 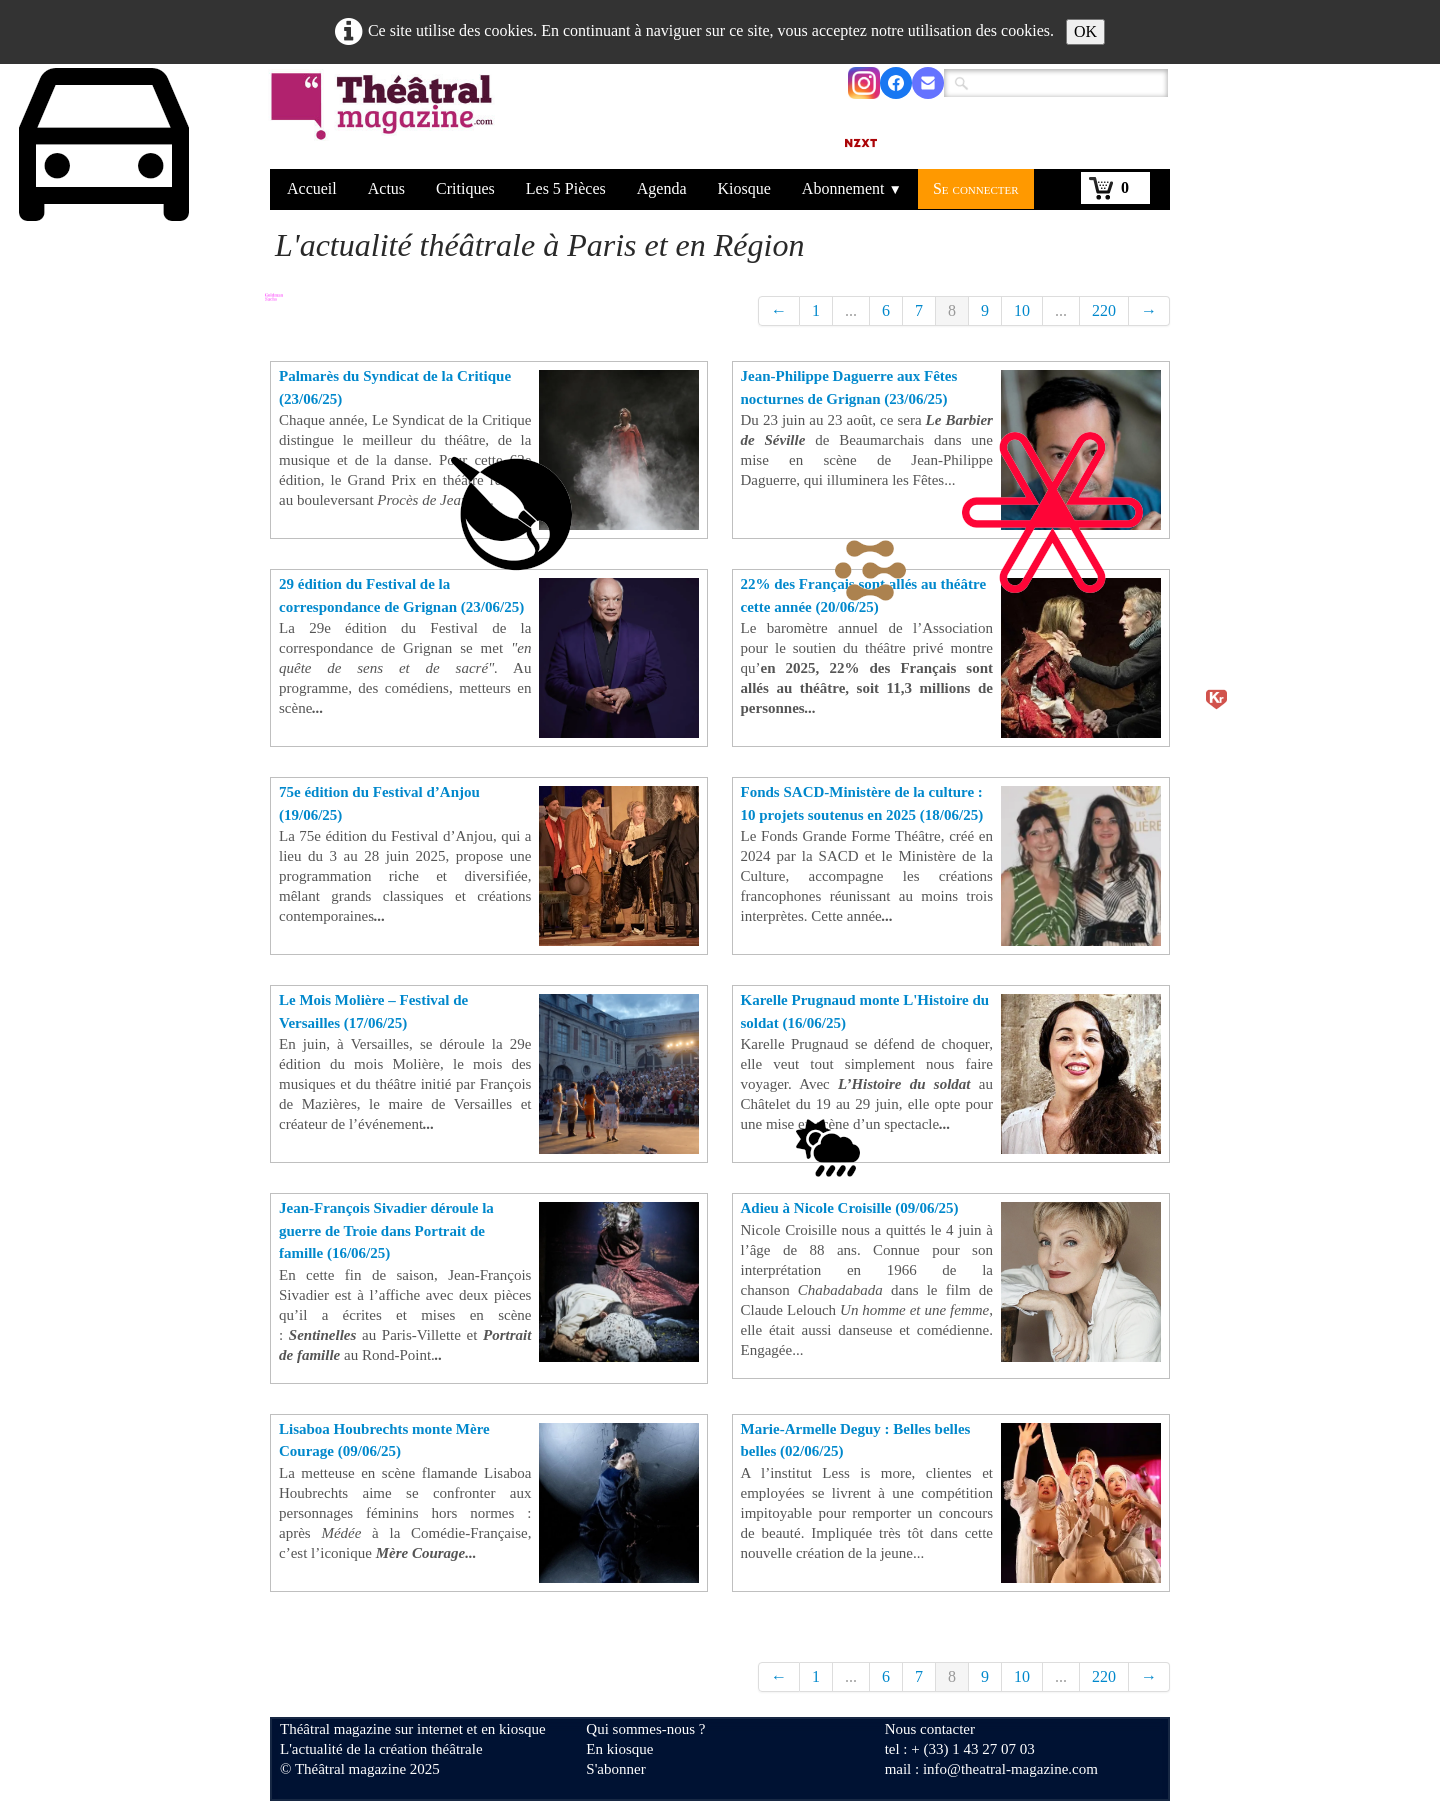 What do you see at coordinates (870, 570) in the screenshot?
I see `open the Clarifai app or service` at bounding box center [870, 570].